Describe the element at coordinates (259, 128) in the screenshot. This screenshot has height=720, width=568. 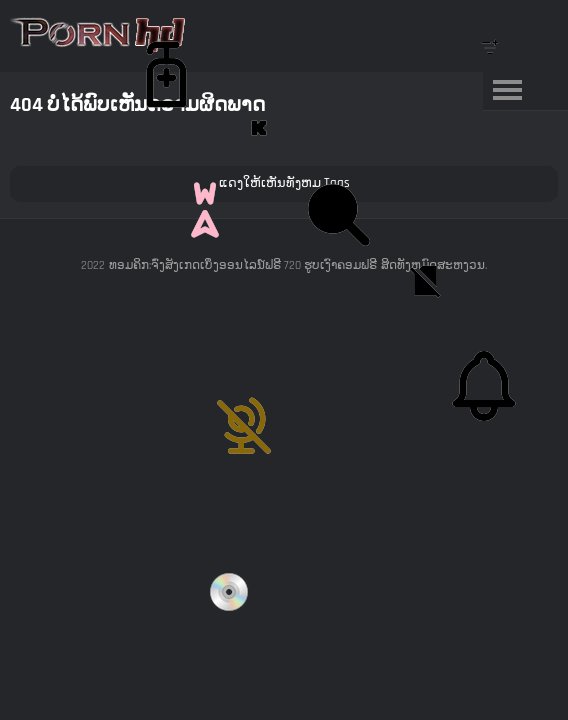
I see `open the Kick streaming platform` at that location.